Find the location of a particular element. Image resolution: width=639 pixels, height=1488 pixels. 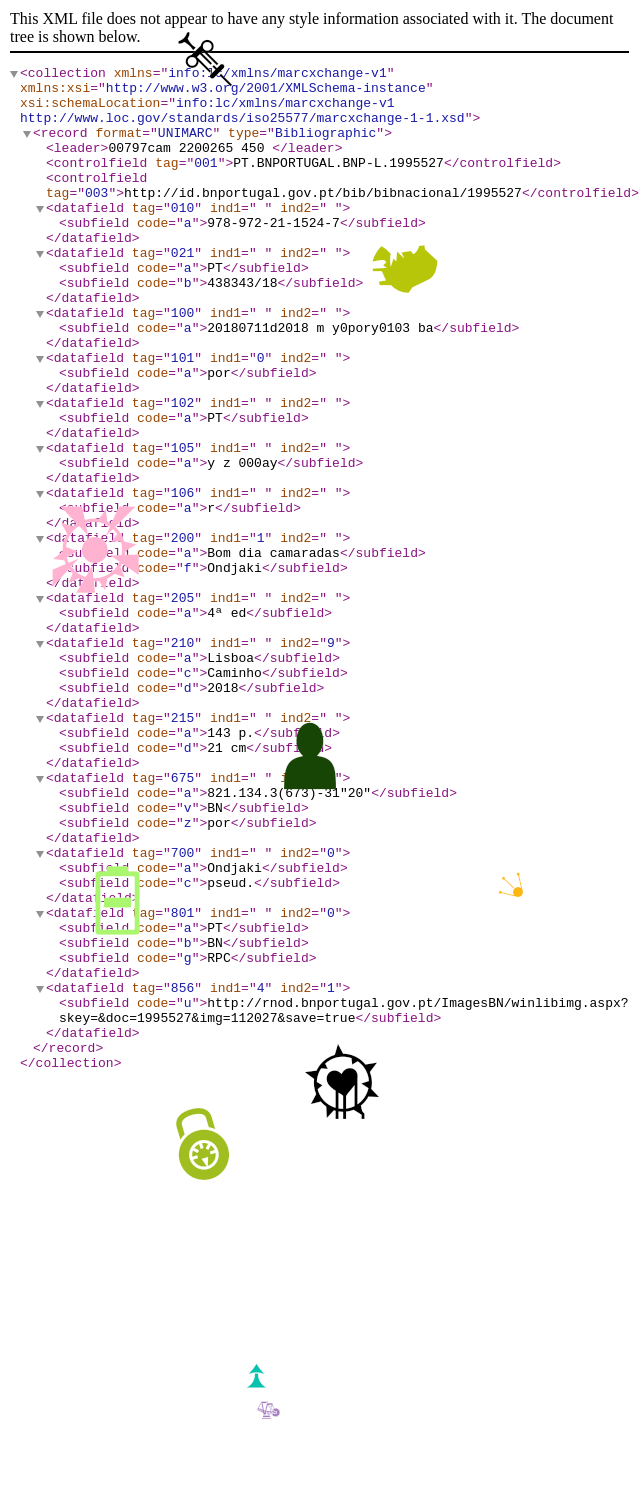

access medical or health settings is located at coordinates (205, 59).